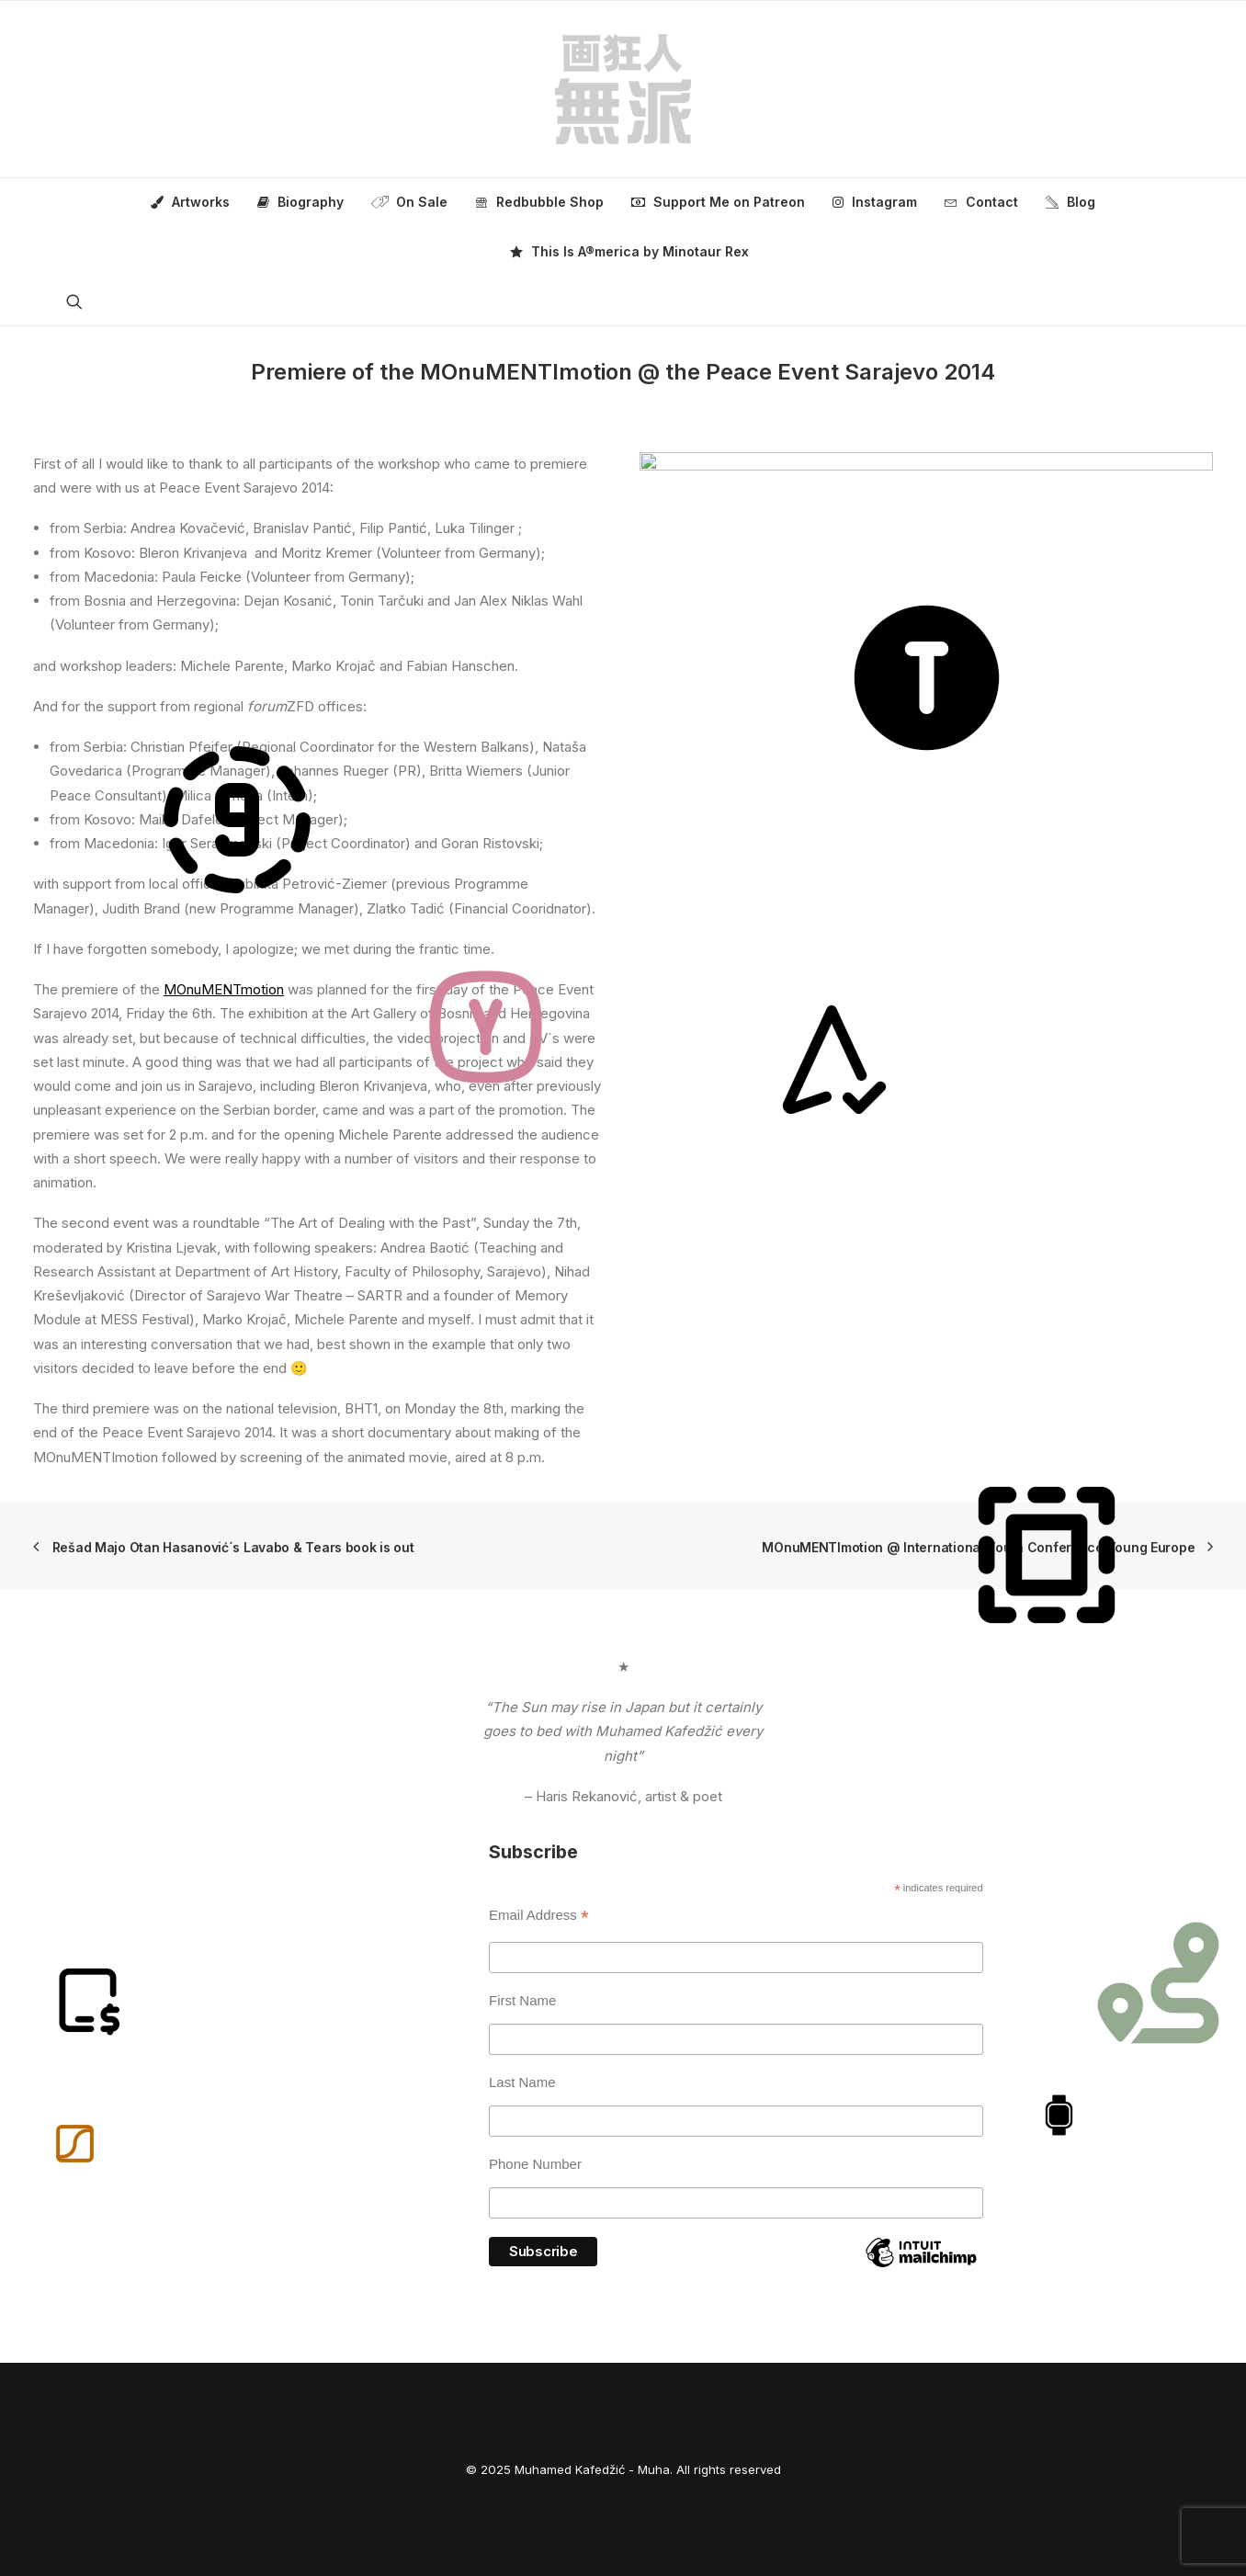  Describe the element at coordinates (832, 1060) in the screenshot. I see `location or destination confirmed` at that location.